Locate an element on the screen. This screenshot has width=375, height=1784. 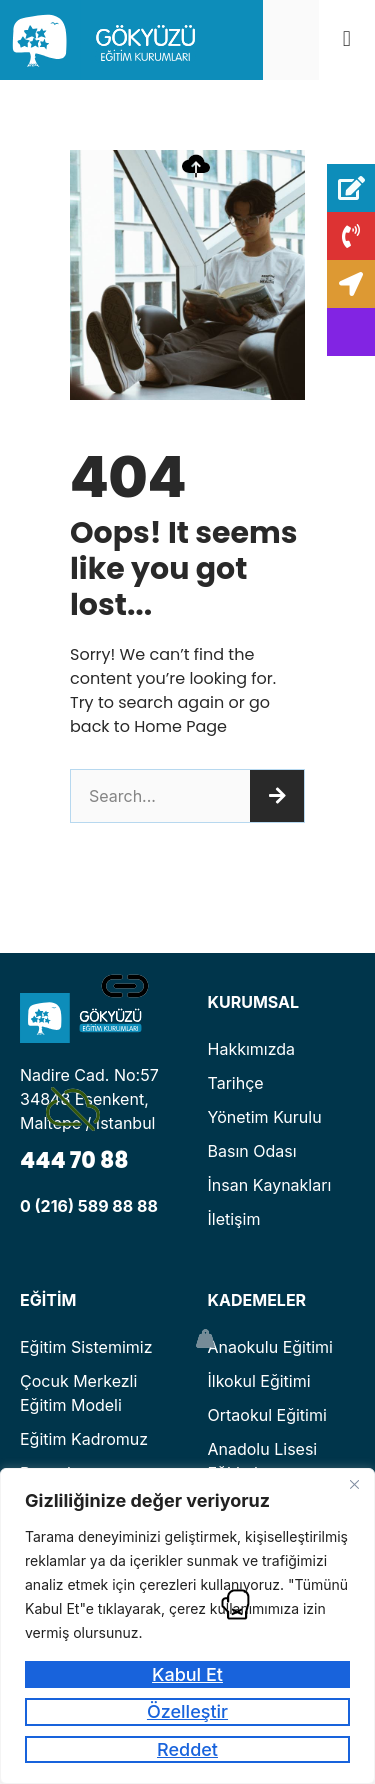
adjust weight or mass settings is located at coordinates (205, 1338).